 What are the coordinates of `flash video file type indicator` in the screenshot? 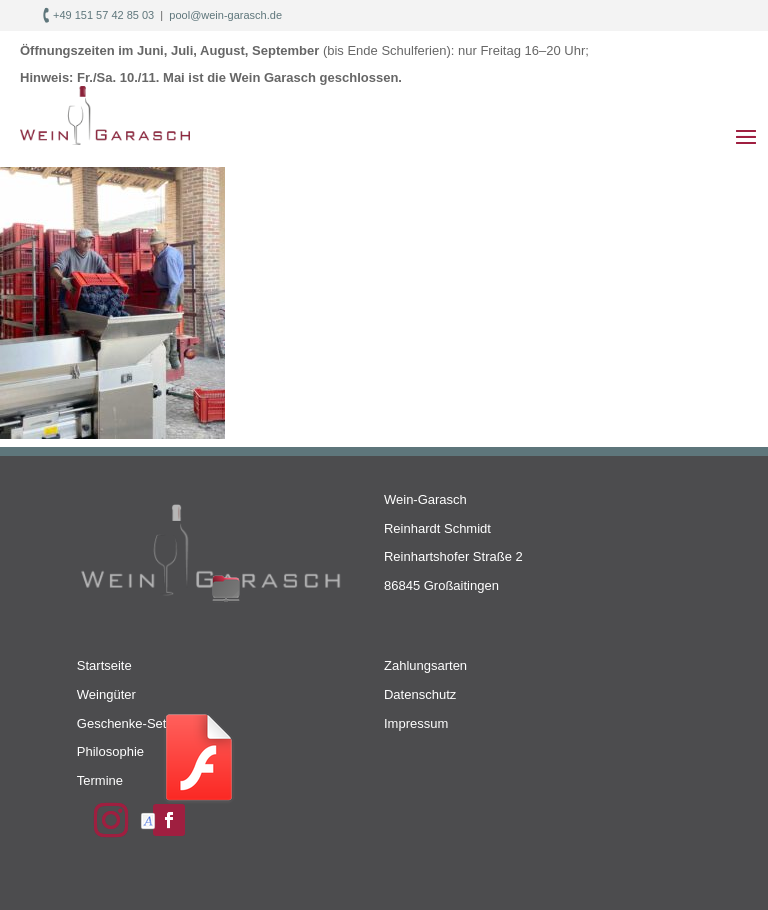 It's located at (199, 759).